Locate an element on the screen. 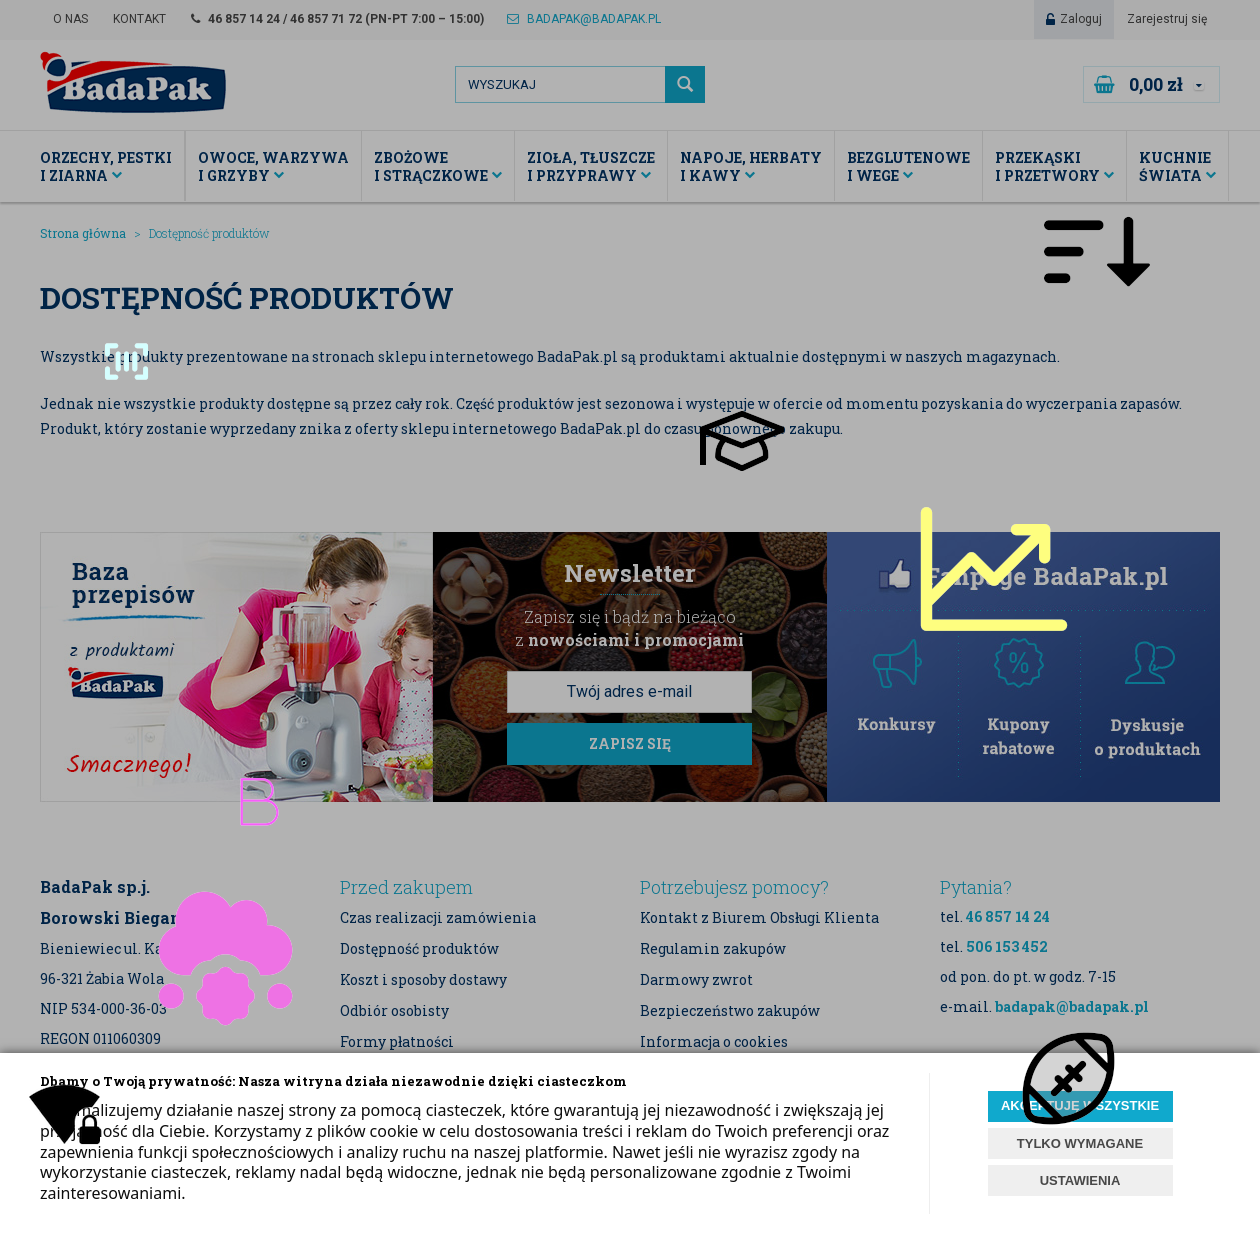 The width and height of the screenshot is (1260, 1234). view analytics or performance trends is located at coordinates (994, 569).